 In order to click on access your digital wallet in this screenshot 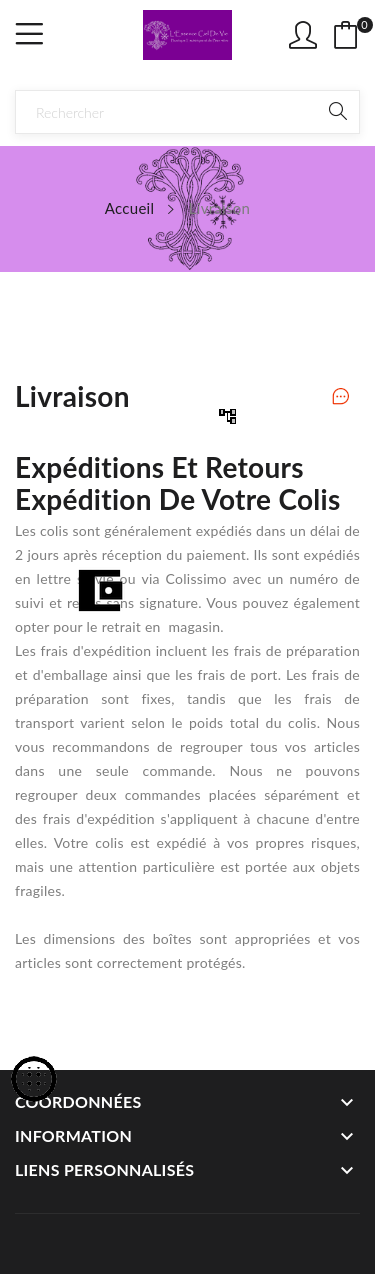, I will do `click(99, 590)`.